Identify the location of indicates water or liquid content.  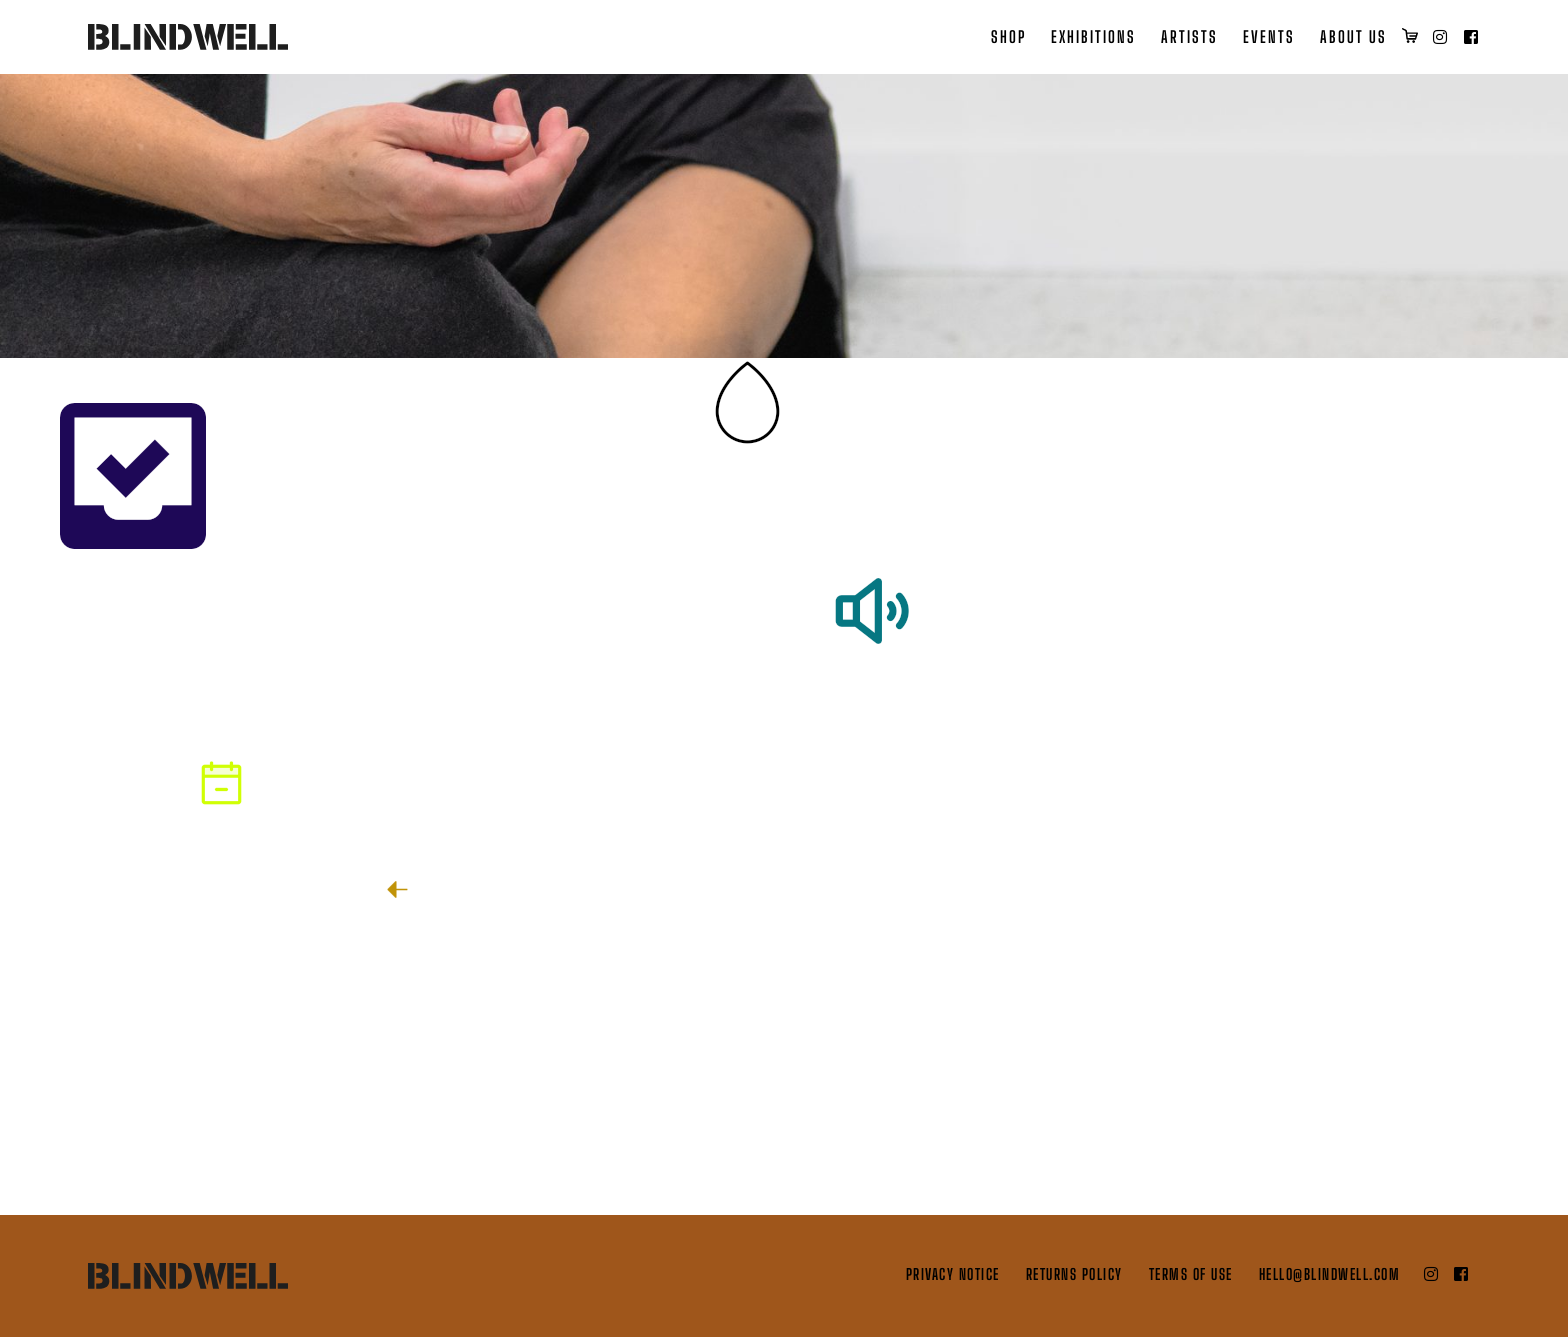
(747, 405).